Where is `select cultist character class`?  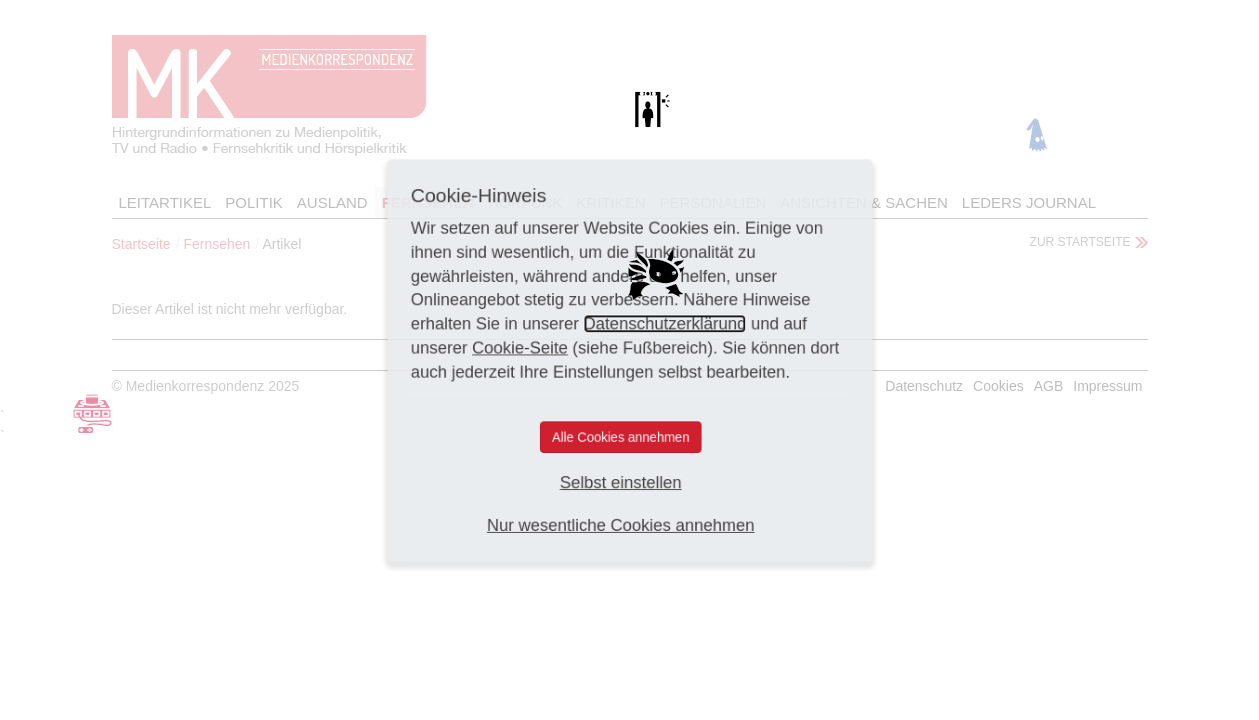 select cultist character class is located at coordinates (1037, 135).